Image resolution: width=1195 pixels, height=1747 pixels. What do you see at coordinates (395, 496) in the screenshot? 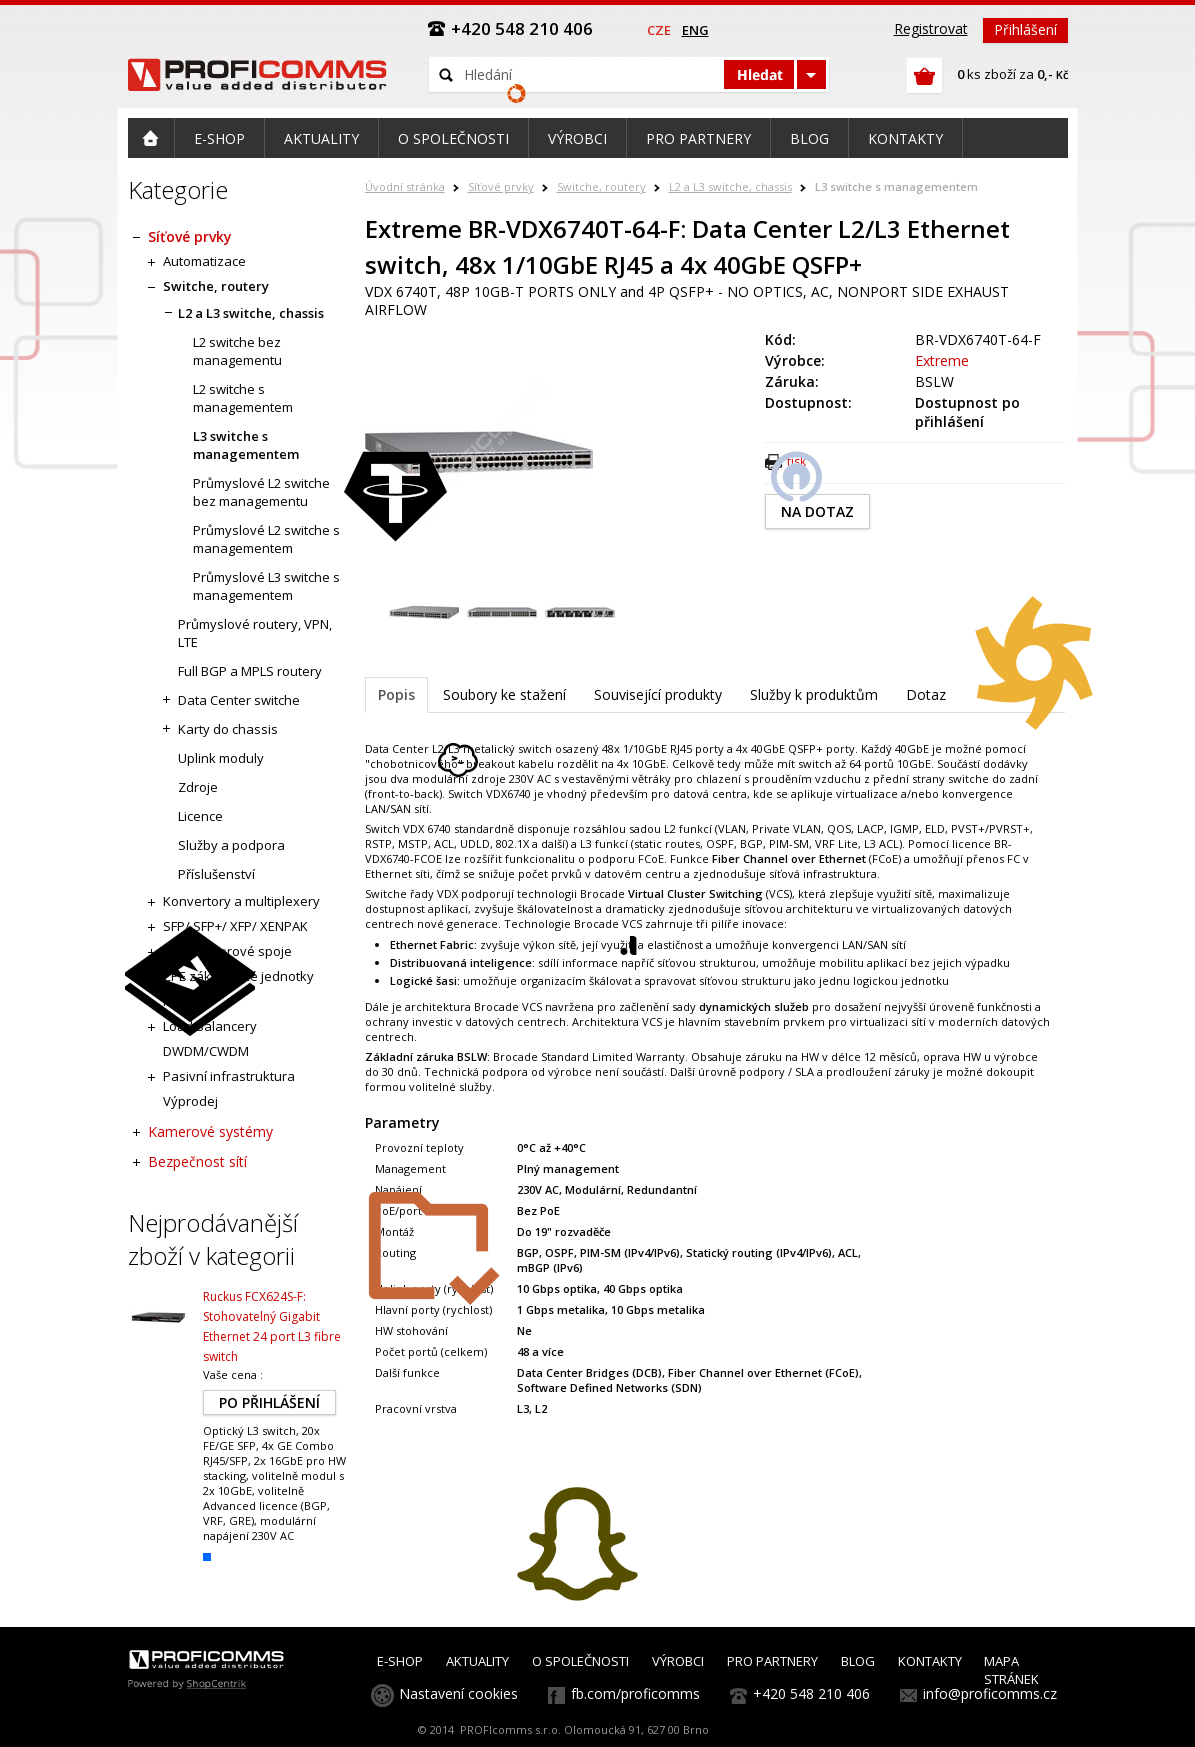
I see `tether (USDT) cryptocurrency logo` at bounding box center [395, 496].